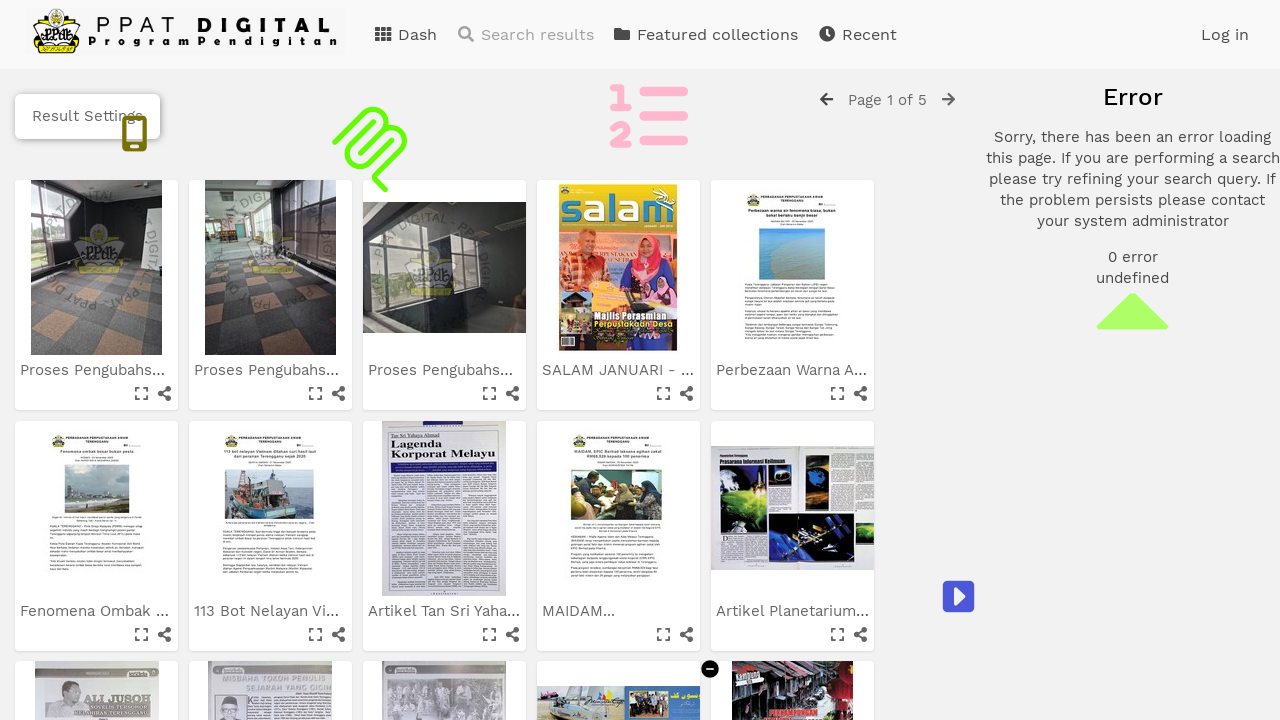  What do you see at coordinates (134, 133) in the screenshot?
I see `switch to mobile view` at bounding box center [134, 133].